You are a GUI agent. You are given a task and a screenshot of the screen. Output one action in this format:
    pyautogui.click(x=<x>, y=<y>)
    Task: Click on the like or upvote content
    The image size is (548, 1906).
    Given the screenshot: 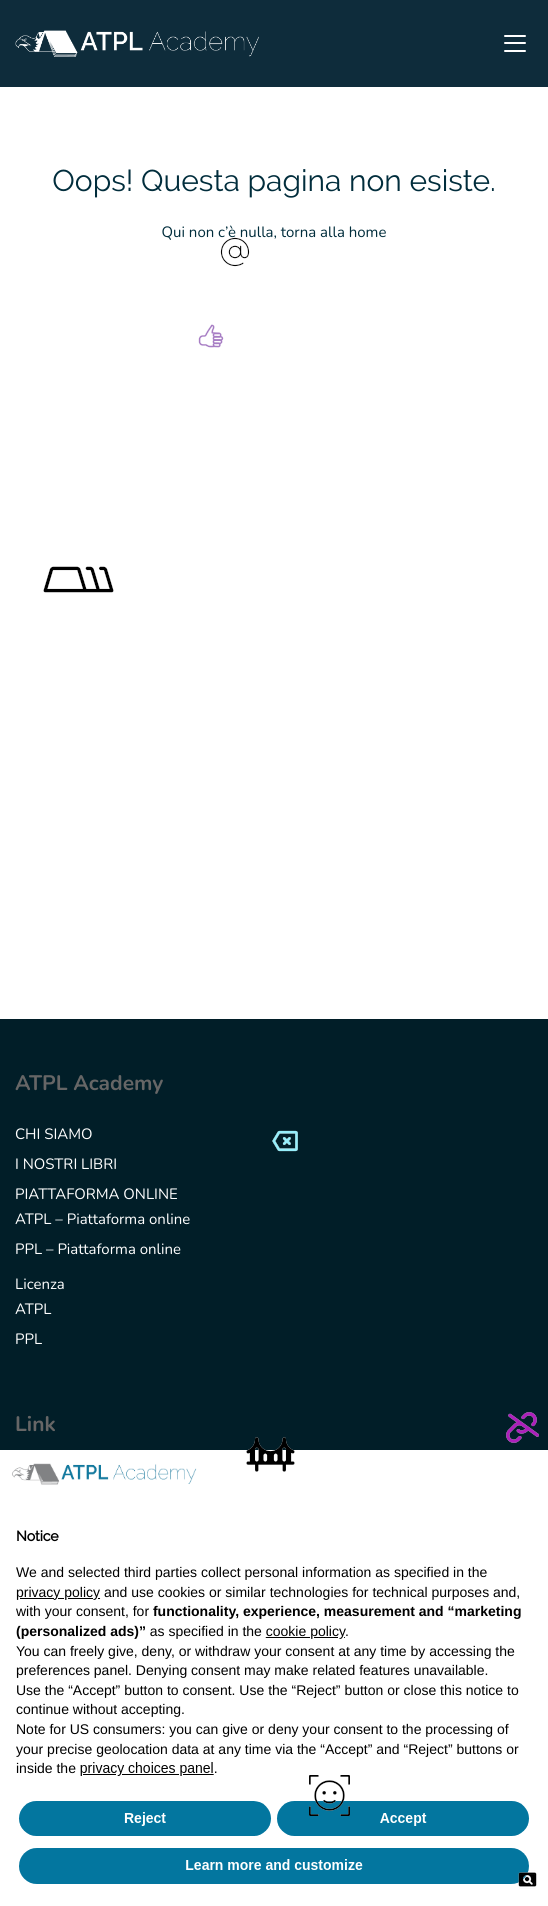 What is the action you would take?
    pyautogui.click(x=211, y=336)
    